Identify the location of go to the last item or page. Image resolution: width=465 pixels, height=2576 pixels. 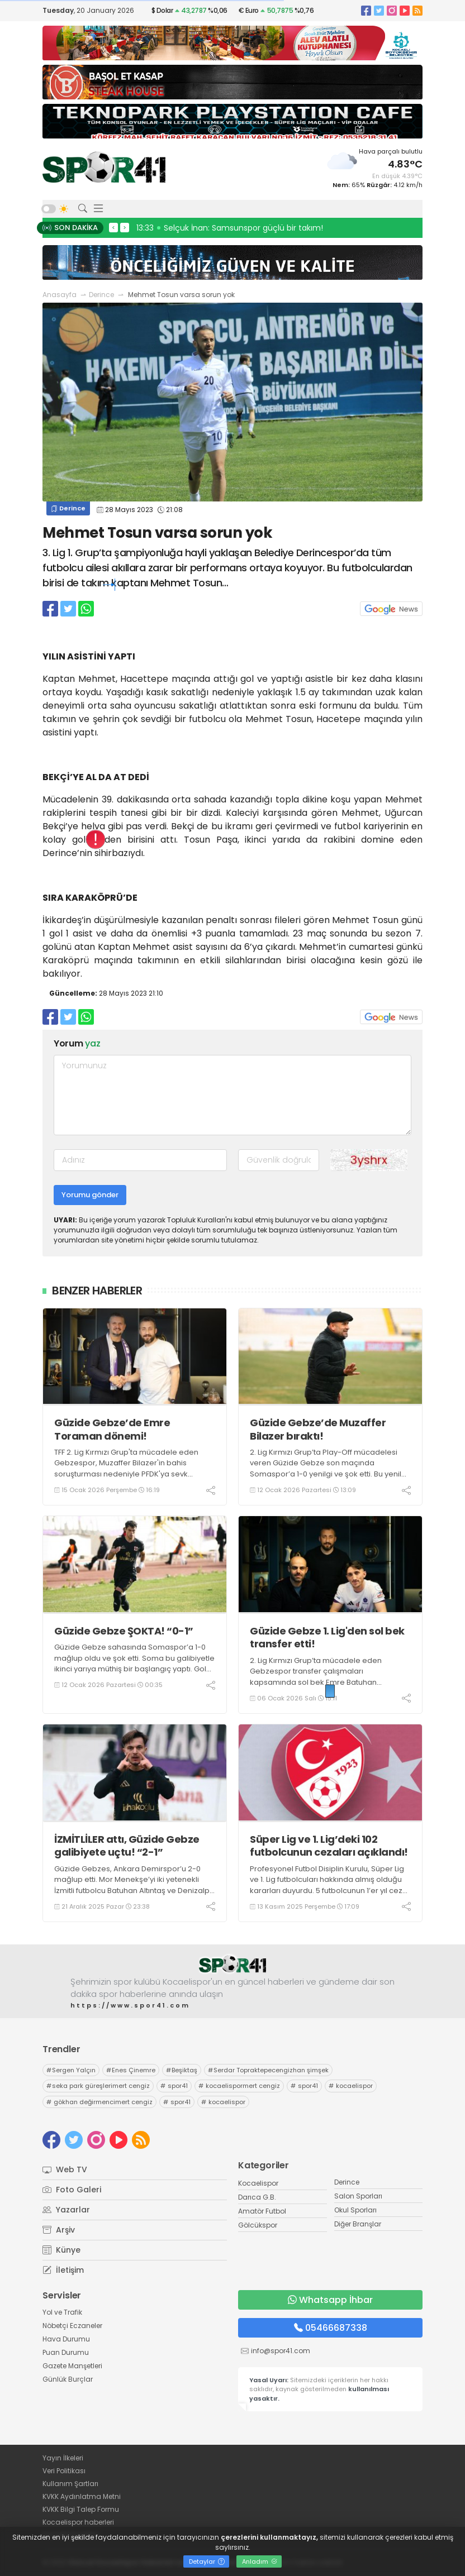
(109, 585).